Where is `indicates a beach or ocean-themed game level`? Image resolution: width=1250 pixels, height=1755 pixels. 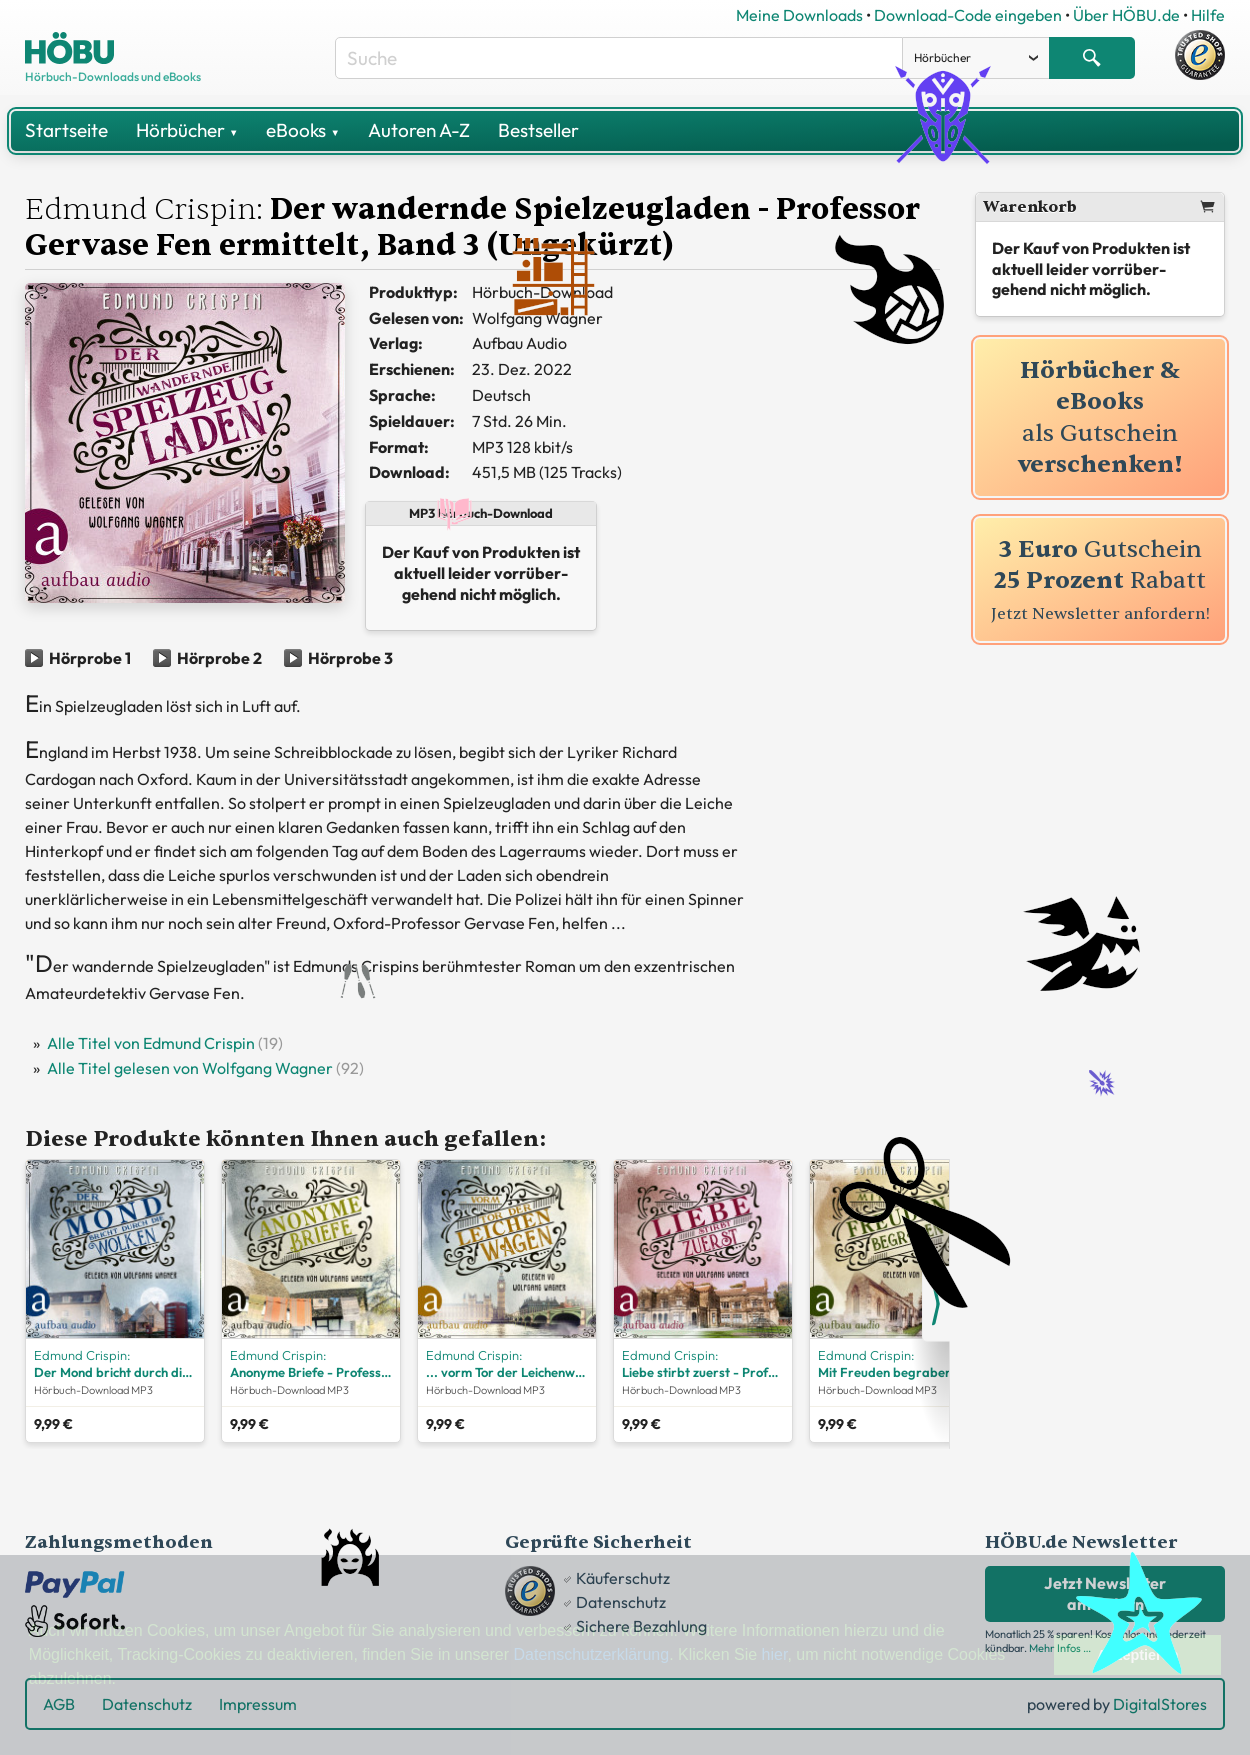
indicates a beach or ocean-themed game level is located at coordinates (1138, 1612).